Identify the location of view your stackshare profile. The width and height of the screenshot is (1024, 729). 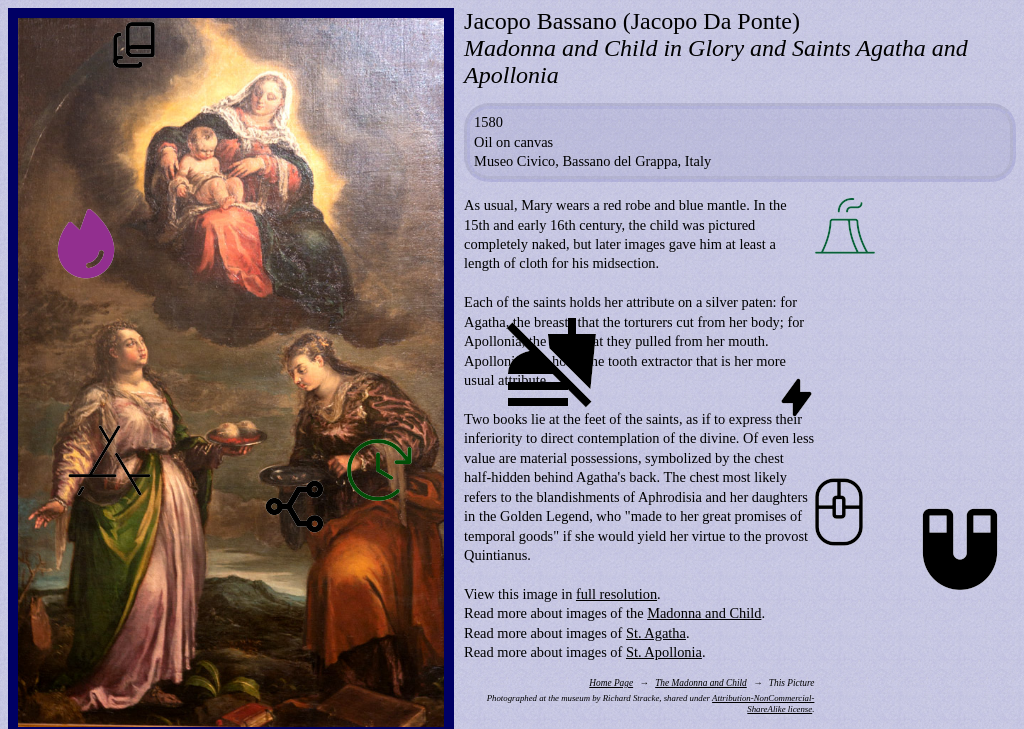
(294, 506).